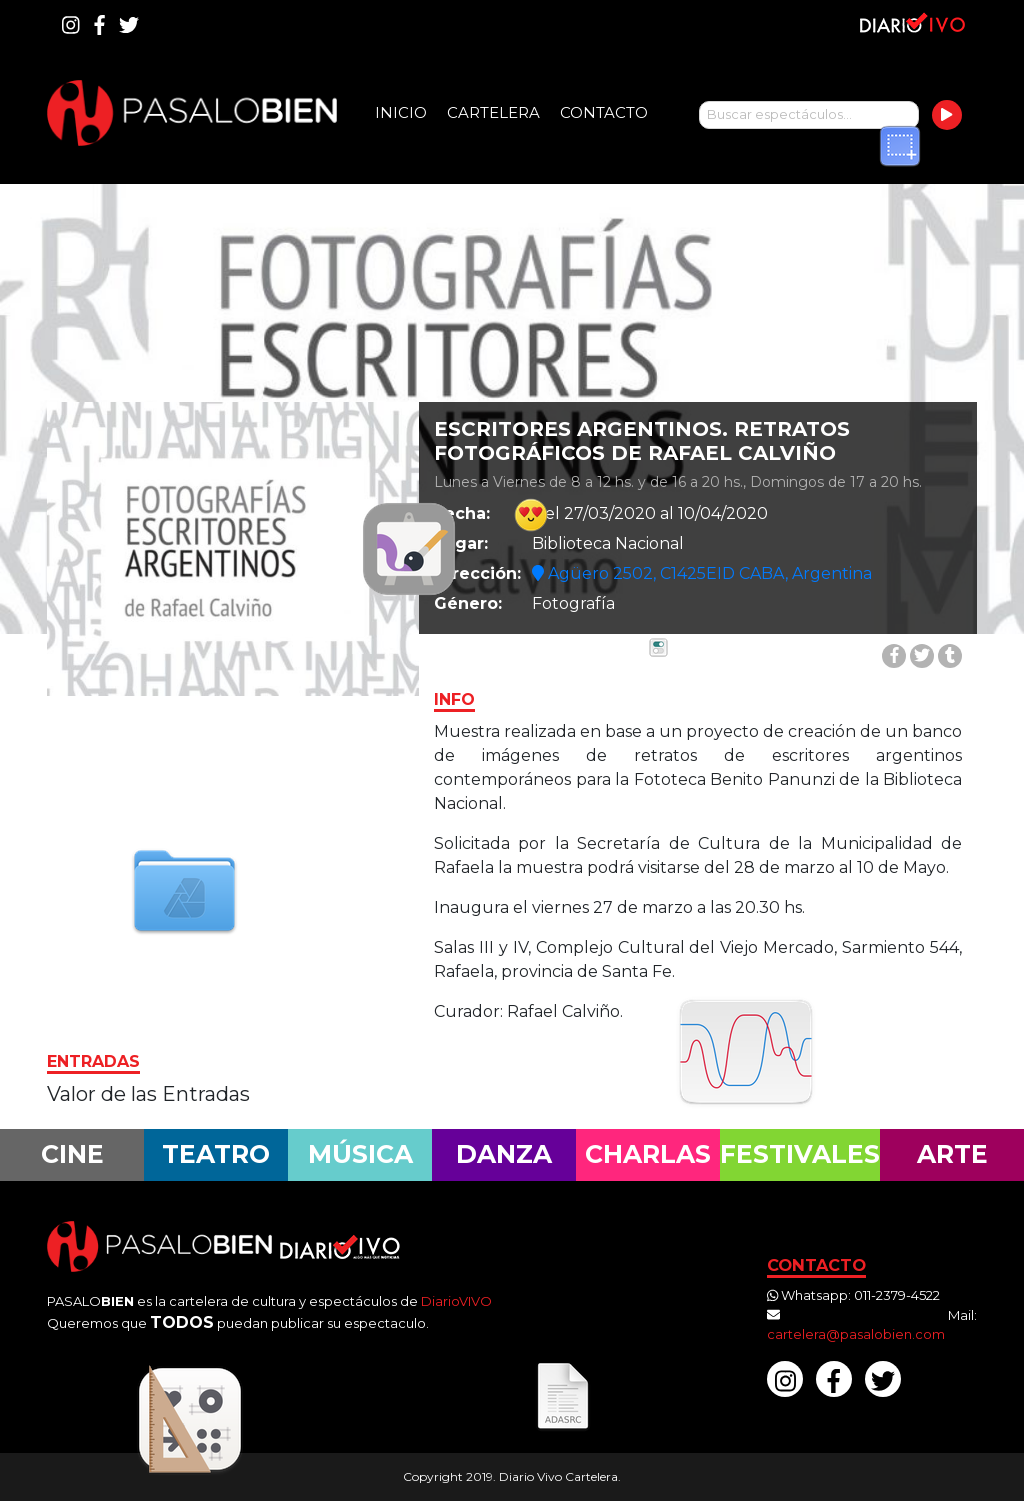 The image size is (1024, 1501). What do you see at coordinates (184, 890) in the screenshot?
I see `open Affinity Photo project folder` at bounding box center [184, 890].